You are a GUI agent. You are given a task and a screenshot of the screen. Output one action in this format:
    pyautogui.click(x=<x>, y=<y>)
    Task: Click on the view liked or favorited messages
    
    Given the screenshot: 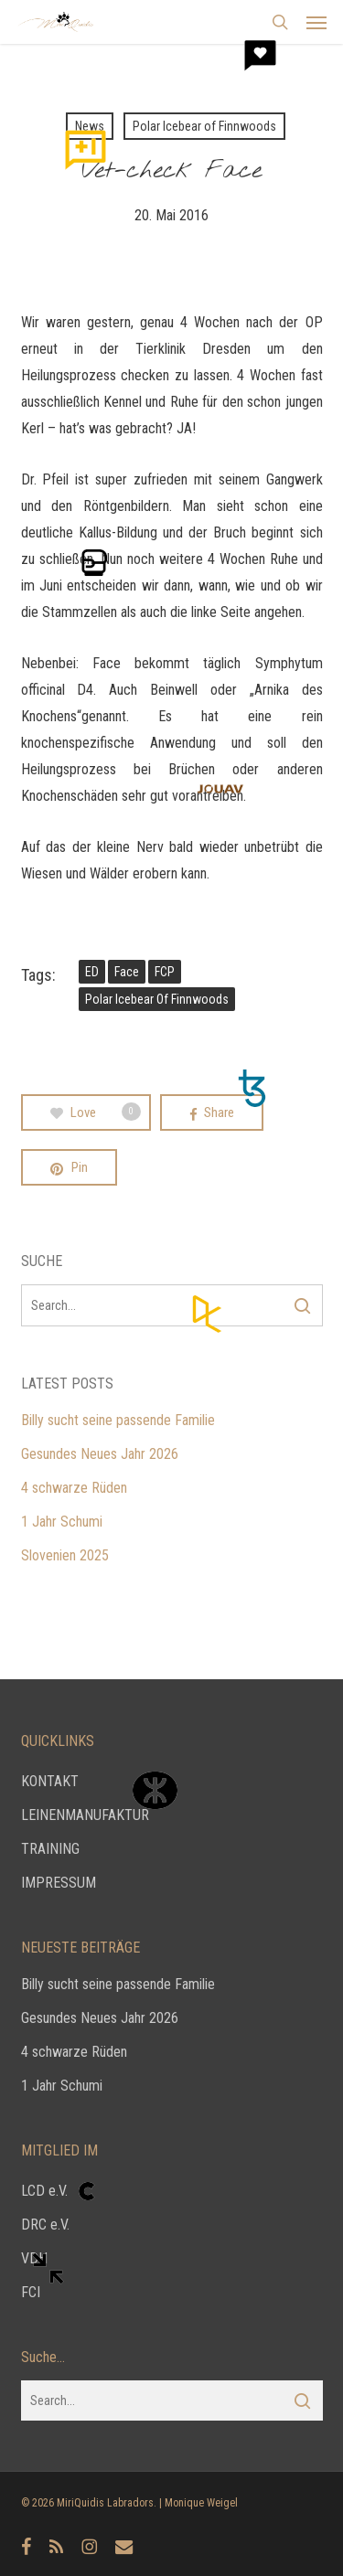 What is the action you would take?
    pyautogui.click(x=260, y=54)
    